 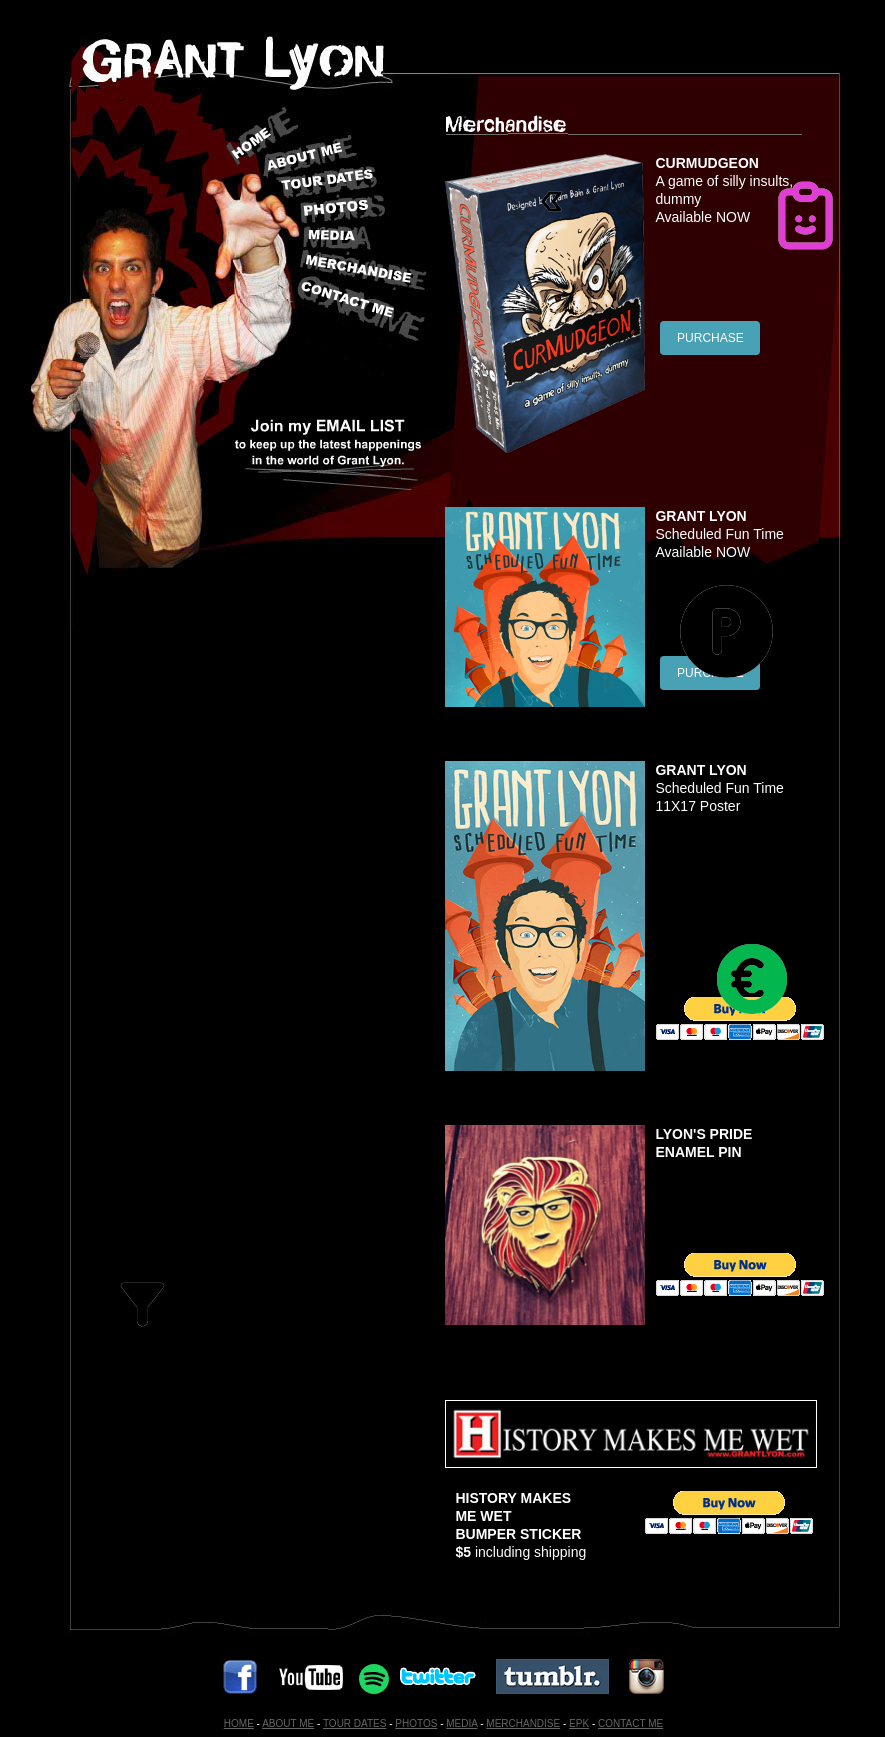 What do you see at coordinates (805, 215) in the screenshot?
I see `view feedback or satisfaction survey` at bounding box center [805, 215].